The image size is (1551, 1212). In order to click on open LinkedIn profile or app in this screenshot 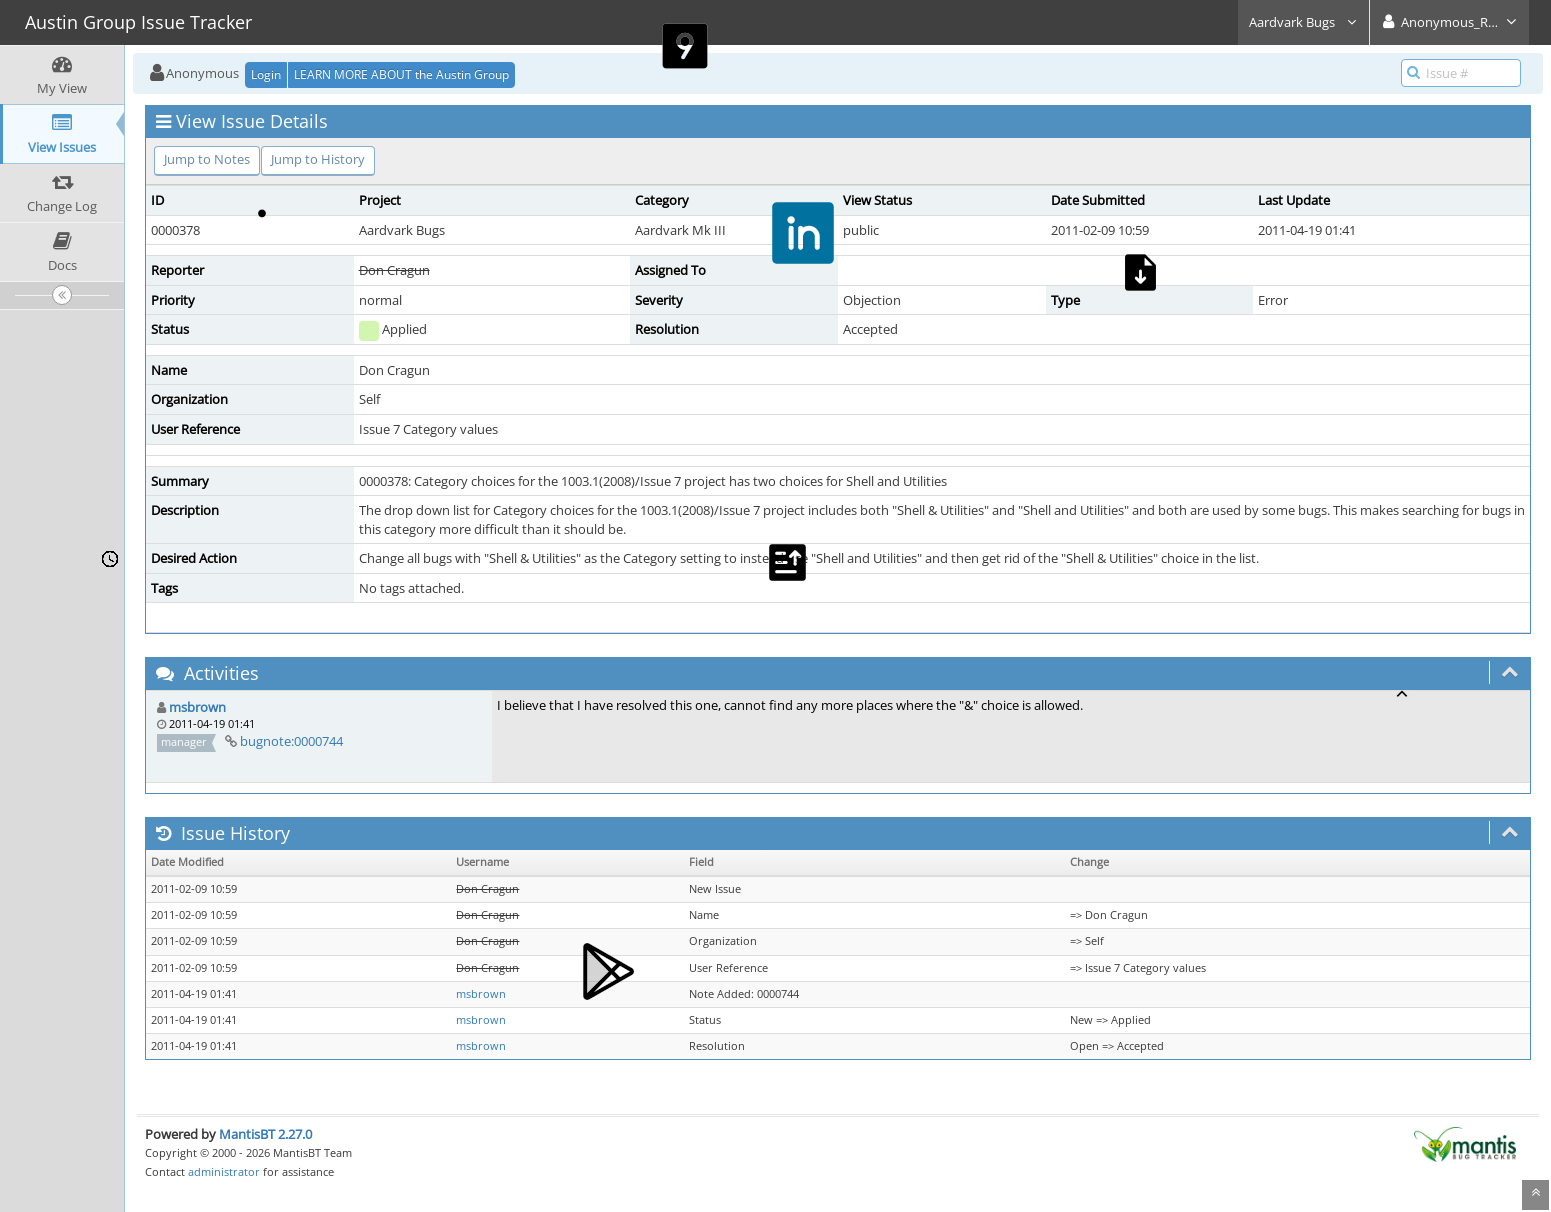, I will do `click(803, 233)`.